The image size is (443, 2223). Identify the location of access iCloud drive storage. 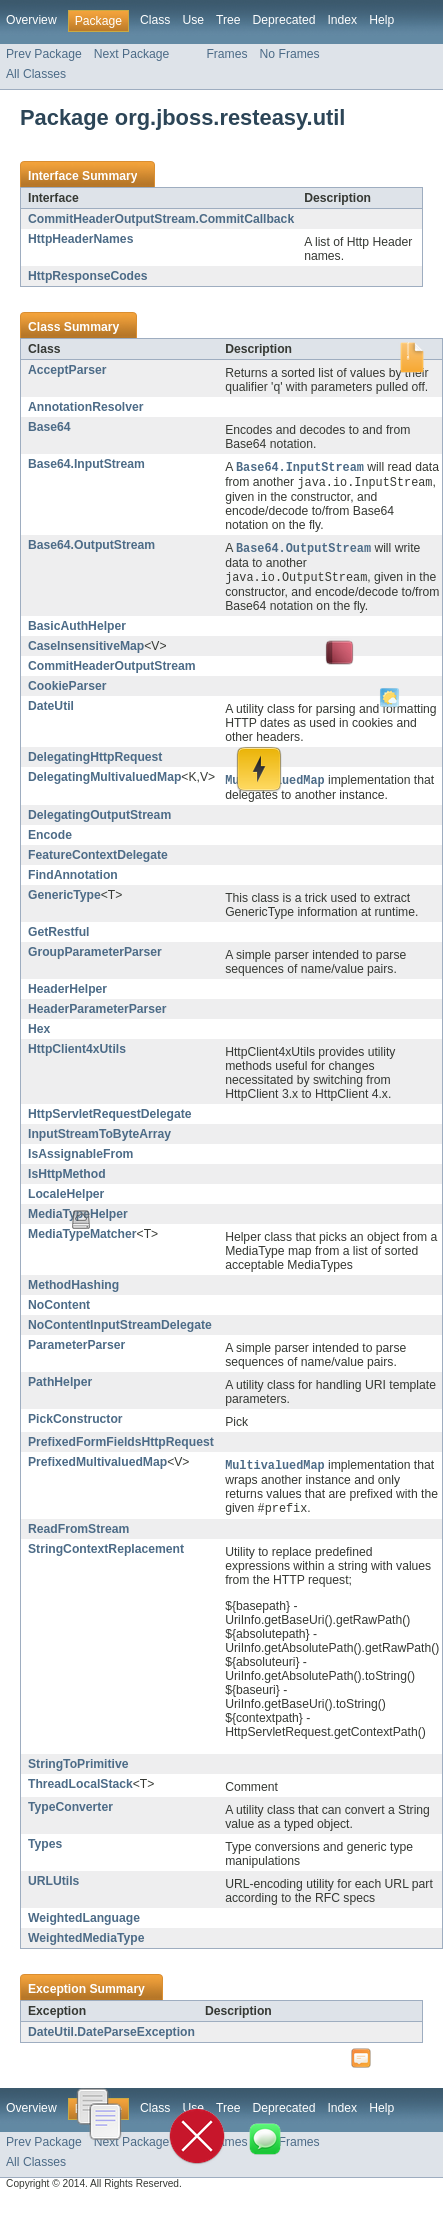
(81, 1220).